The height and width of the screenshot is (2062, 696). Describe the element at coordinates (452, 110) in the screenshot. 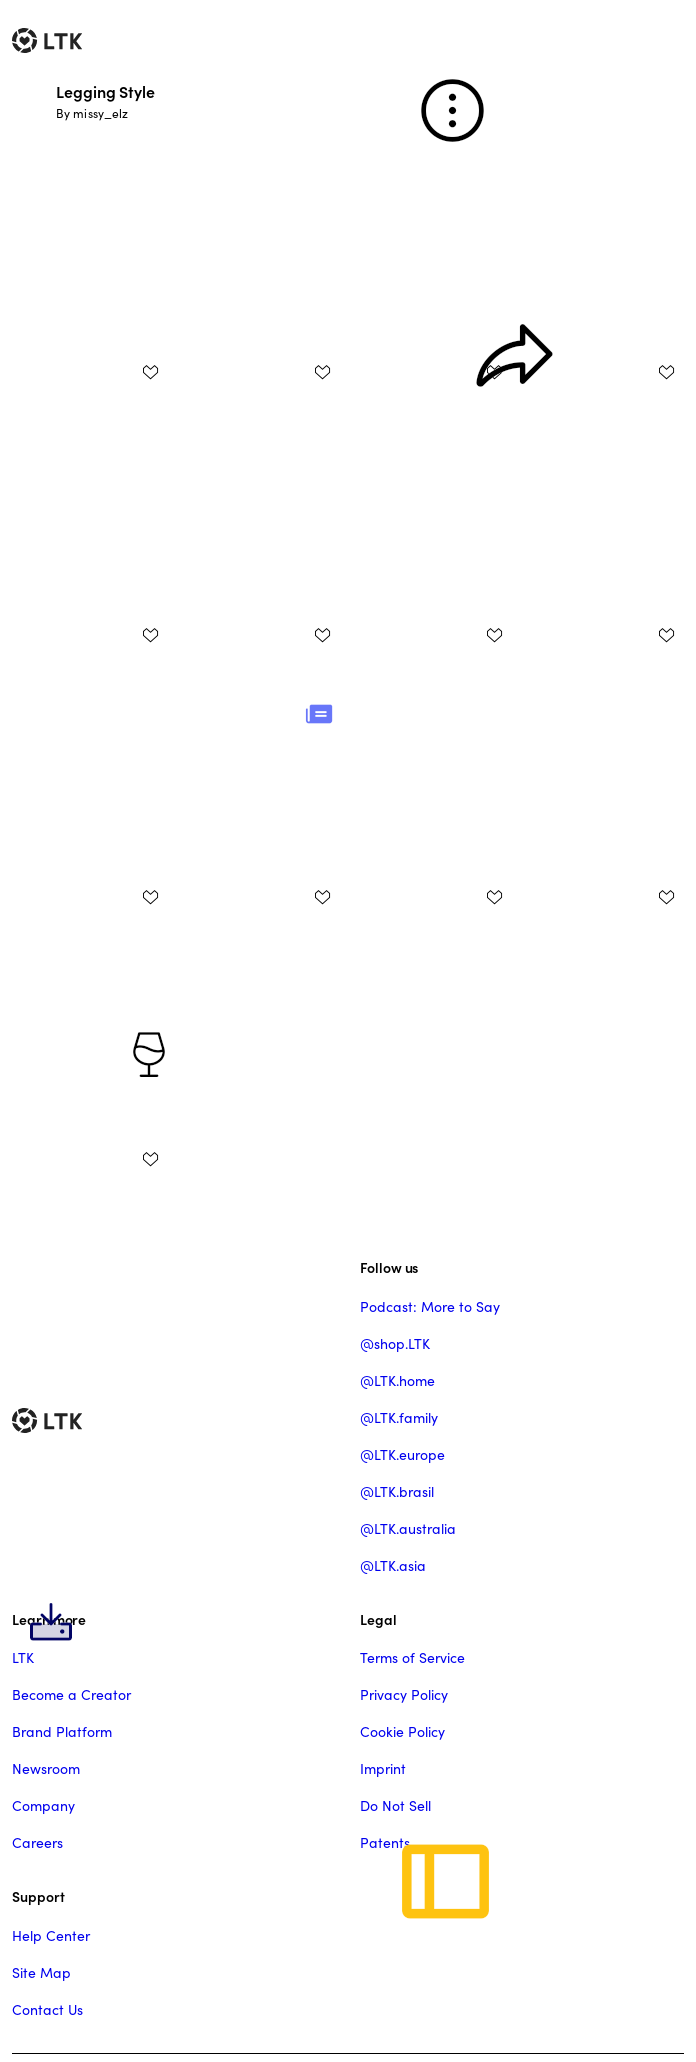

I see `open more options menu` at that location.